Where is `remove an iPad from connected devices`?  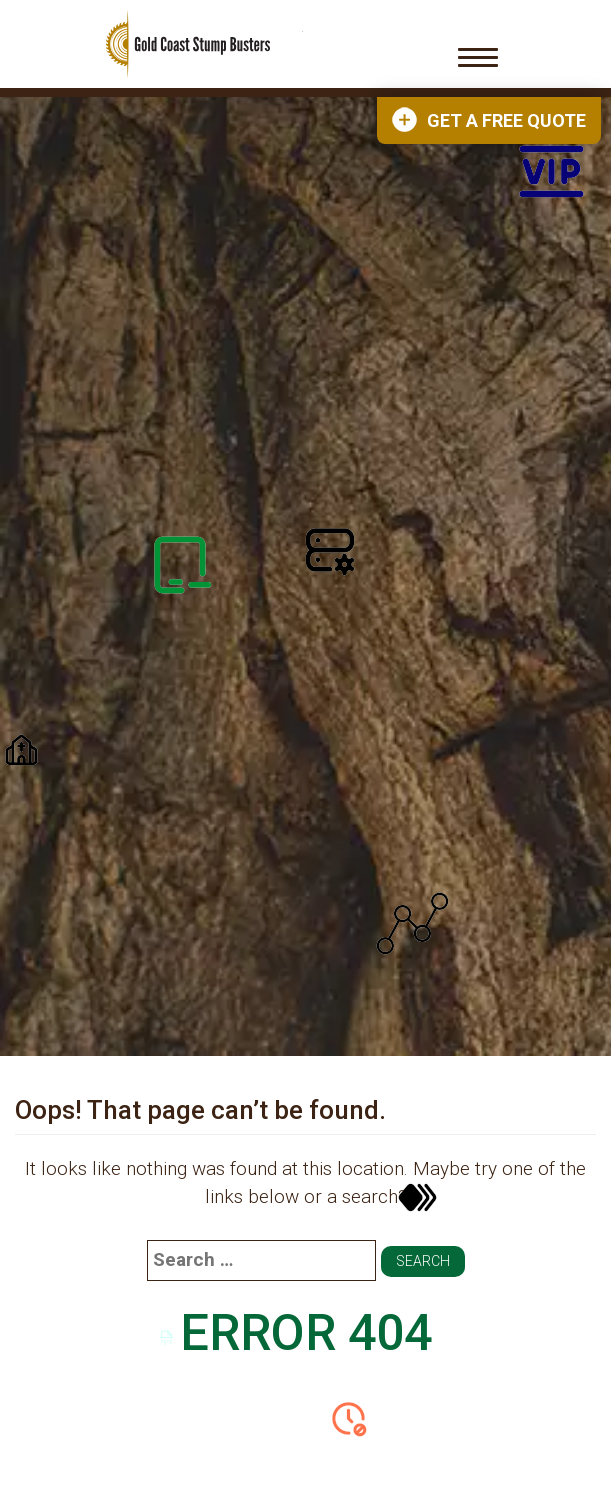
remove an iPad from connected devices is located at coordinates (180, 565).